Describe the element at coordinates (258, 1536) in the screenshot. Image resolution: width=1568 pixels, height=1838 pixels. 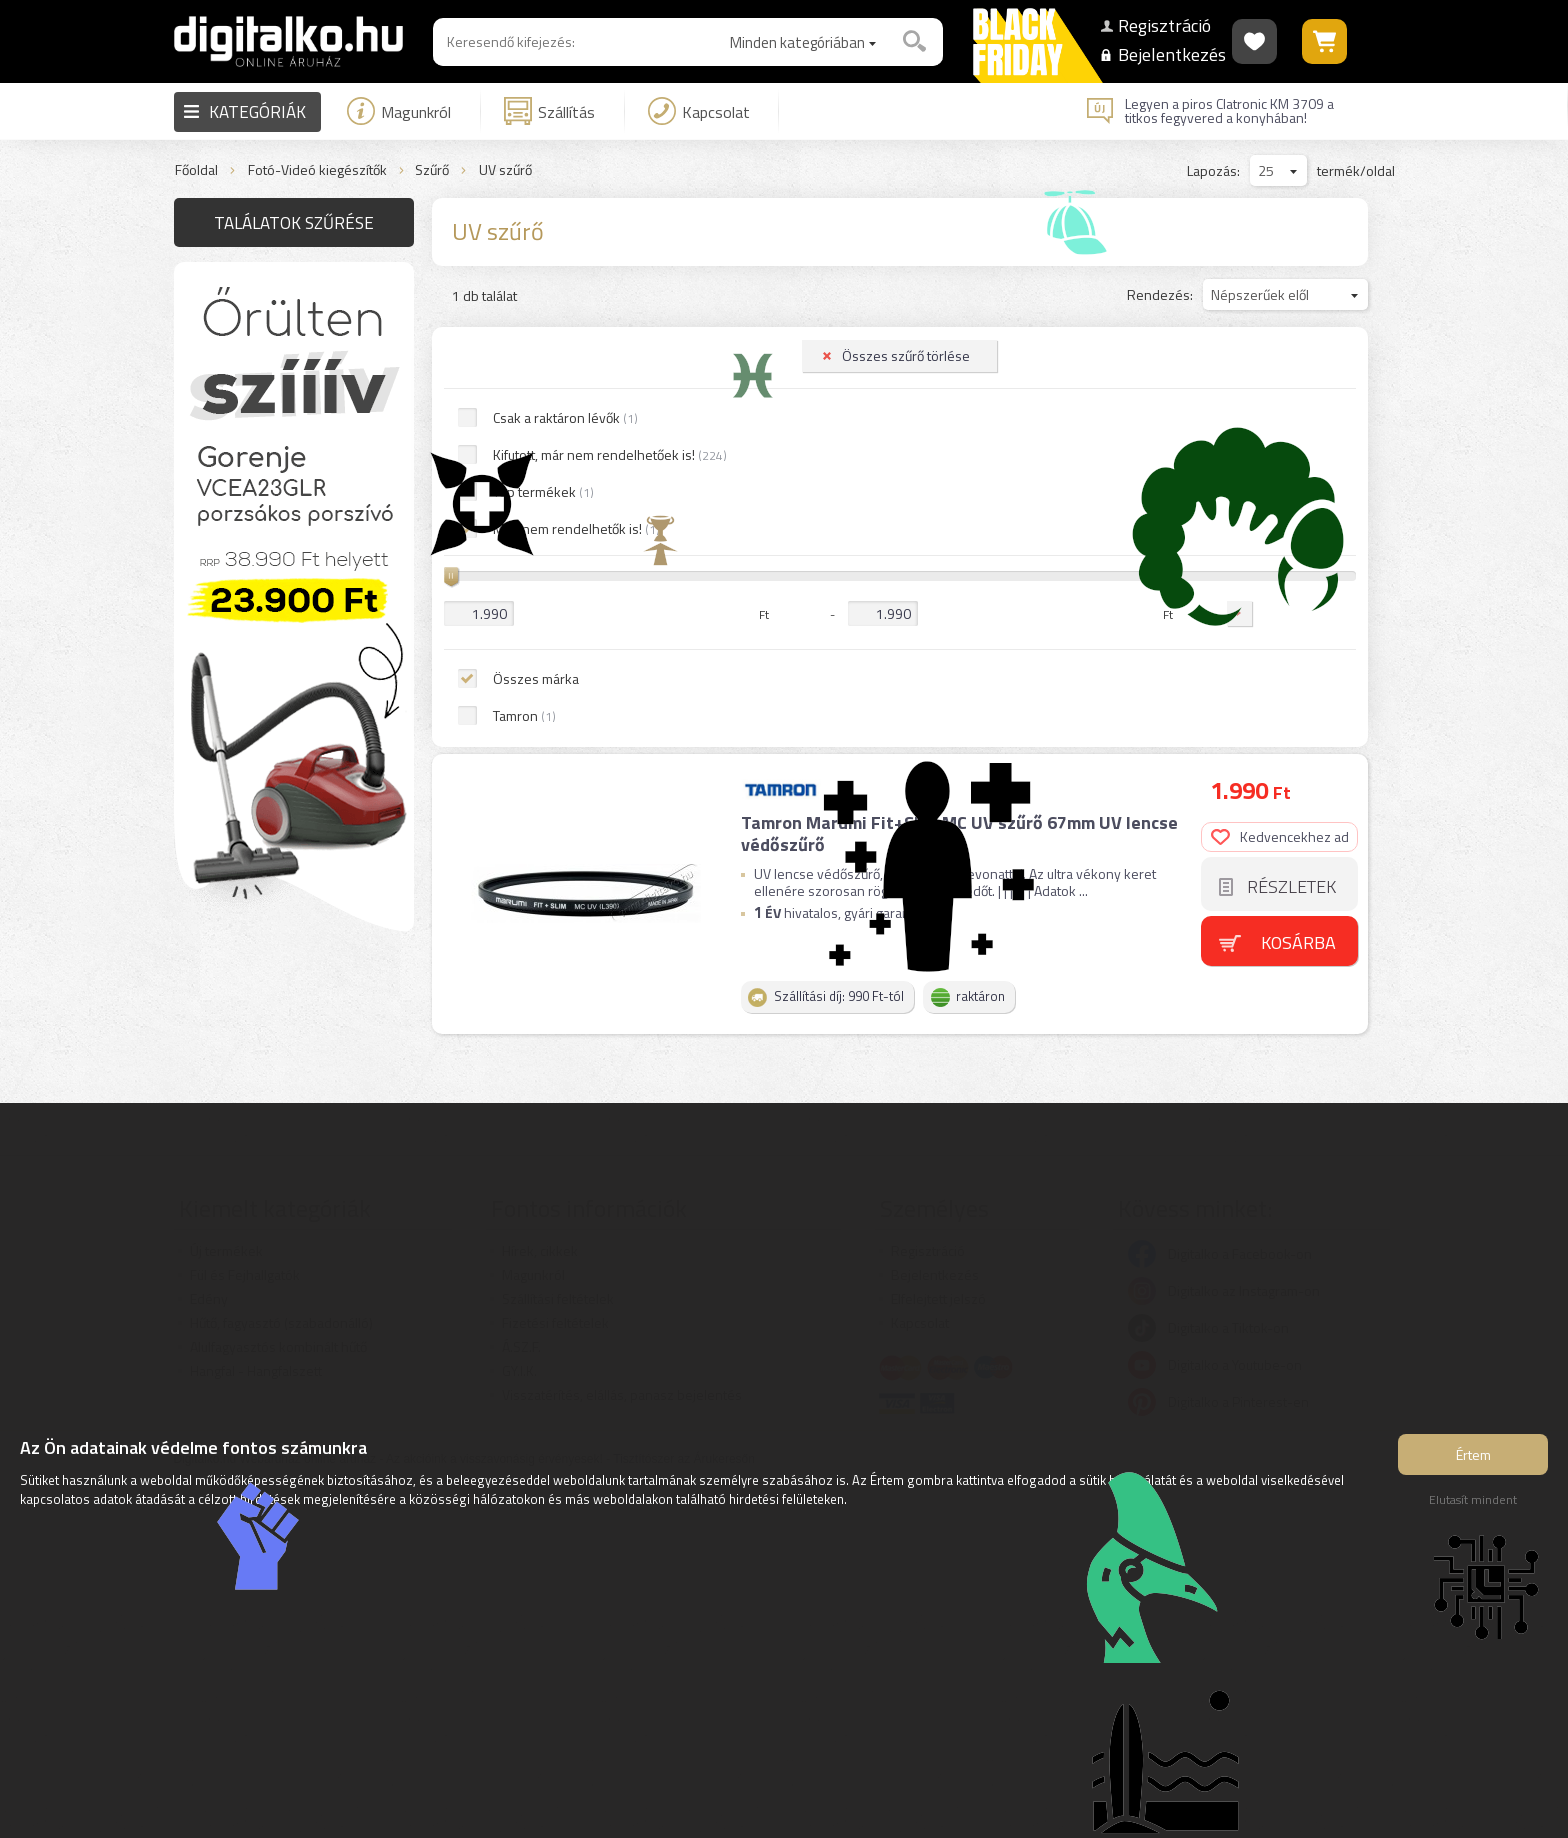
I see `indicates strength or power action in a game` at that location.